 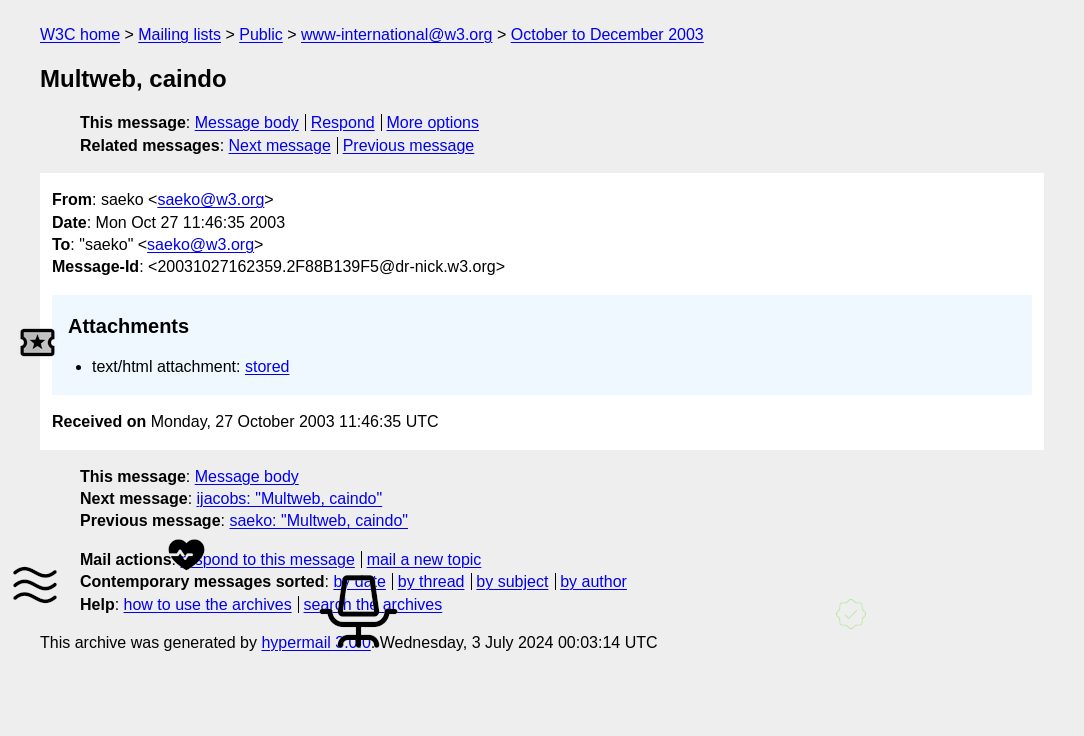 What do you see at coordinates (358, 611) in the screenshot?
I see `access workspace or office settings` at bounding box center [358, 611].